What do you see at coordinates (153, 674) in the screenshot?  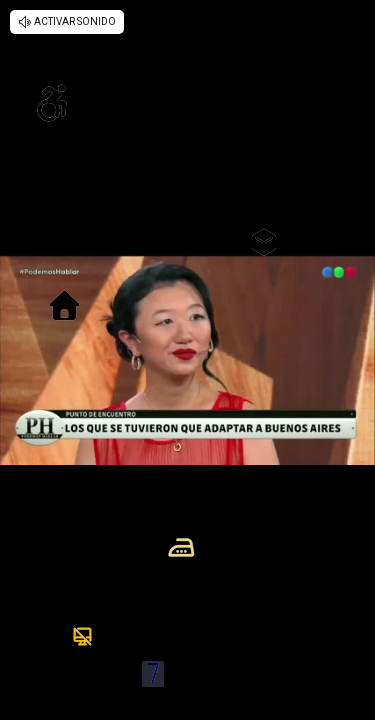 I see `indicates item number seven in a list or sequence` at bounding box center [153, 674].